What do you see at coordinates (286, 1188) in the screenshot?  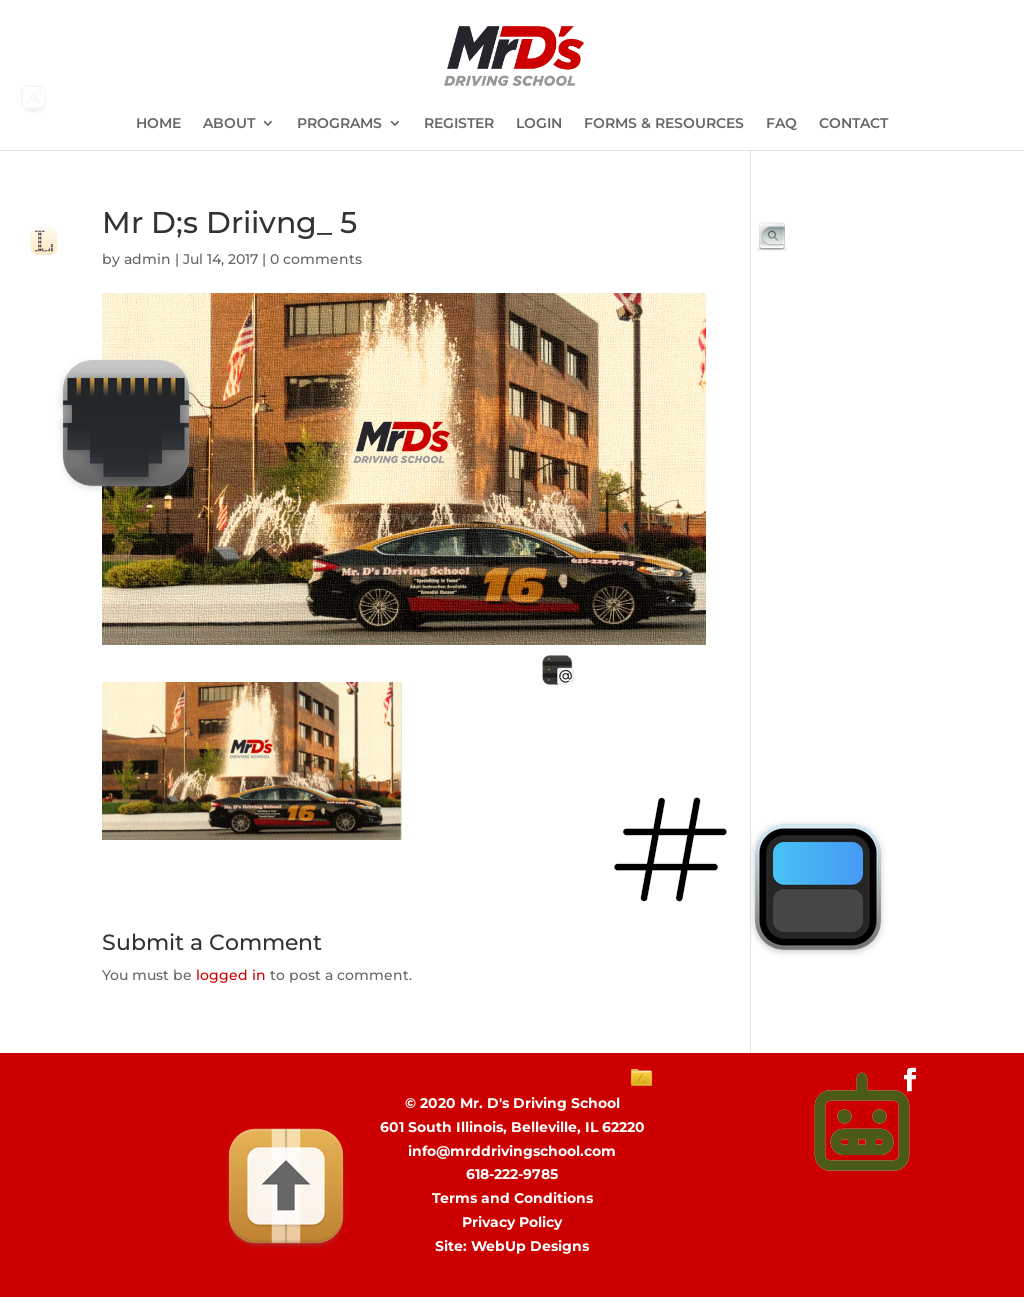 I see `system update package ready to install` at bounding box center [286, 1188].